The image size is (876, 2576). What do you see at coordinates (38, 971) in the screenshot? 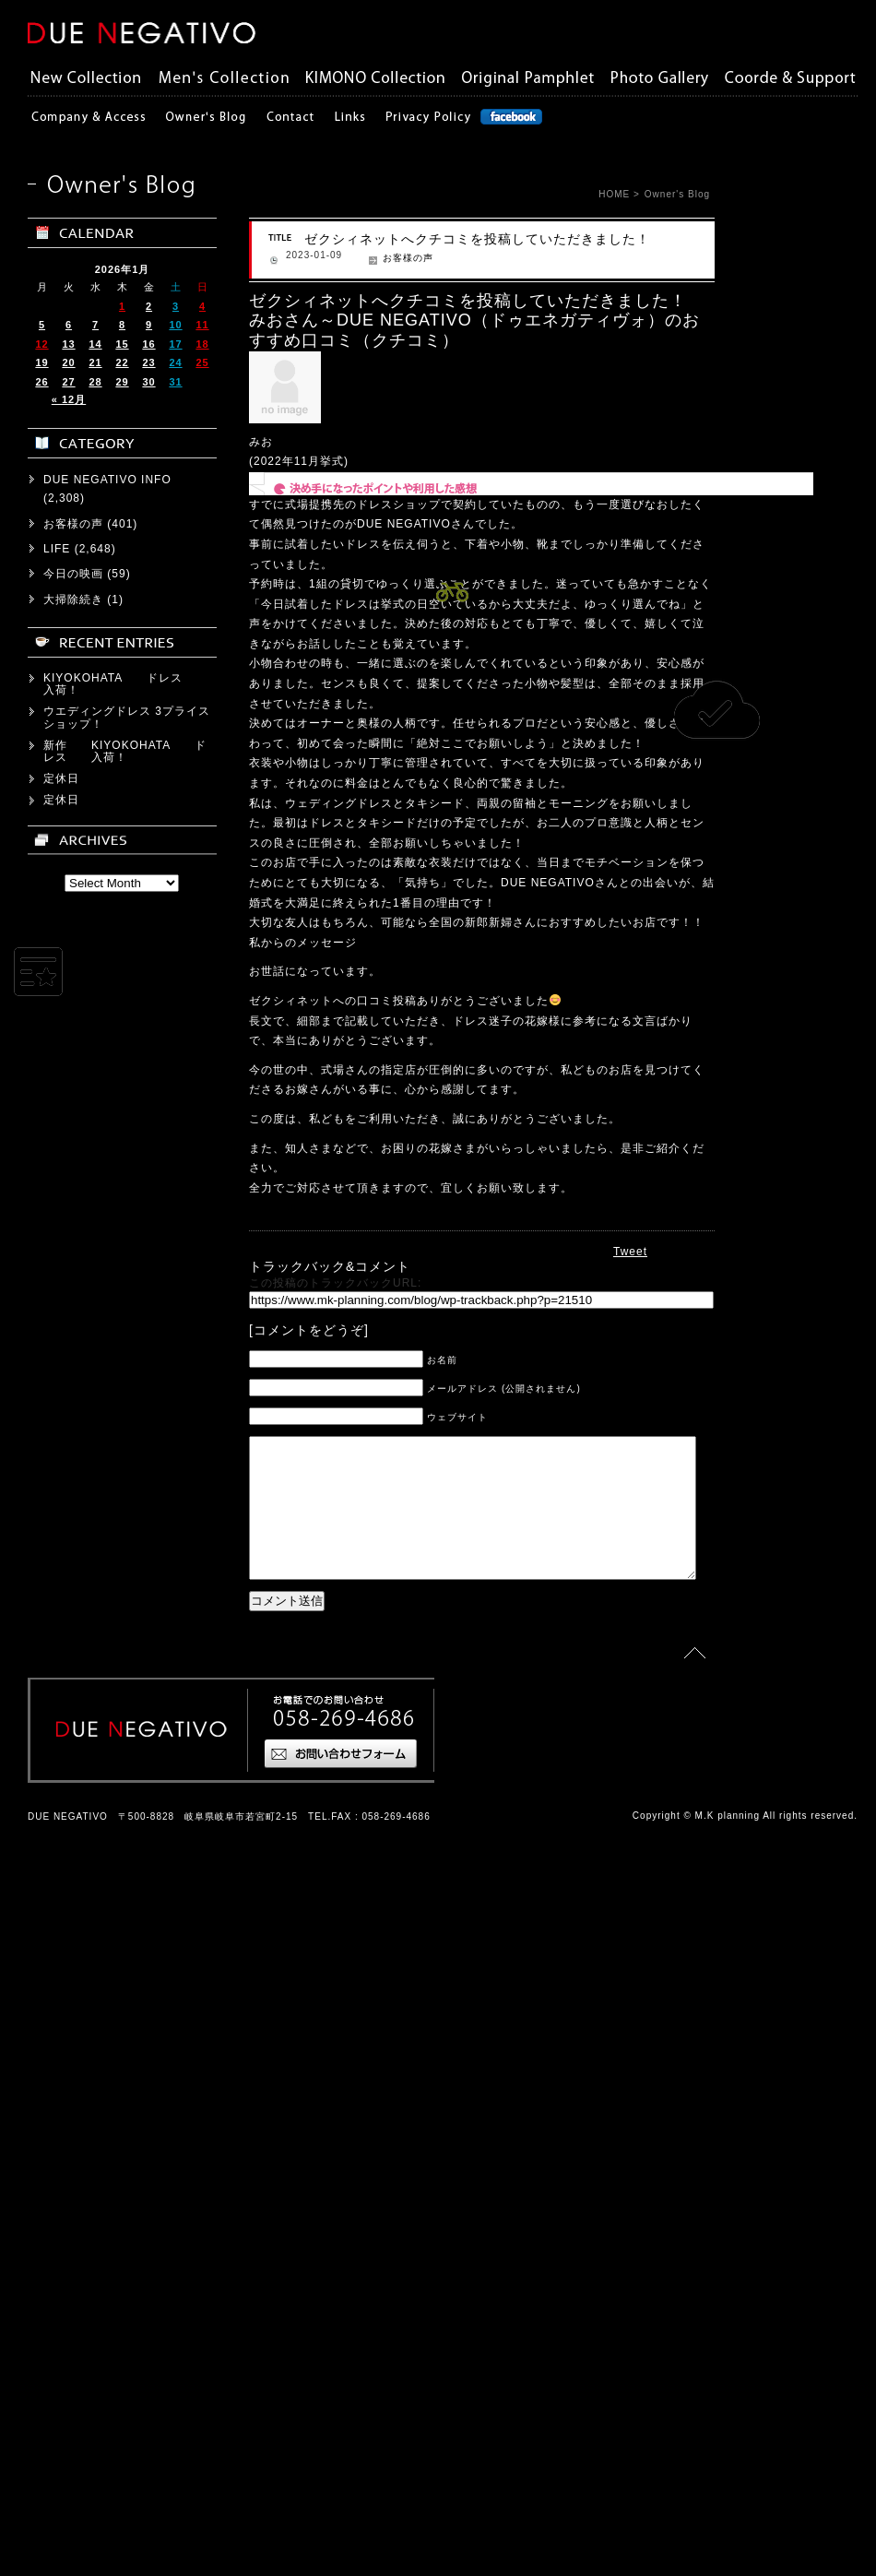
I see `view your favorites list` at bounding box center [38, 971].